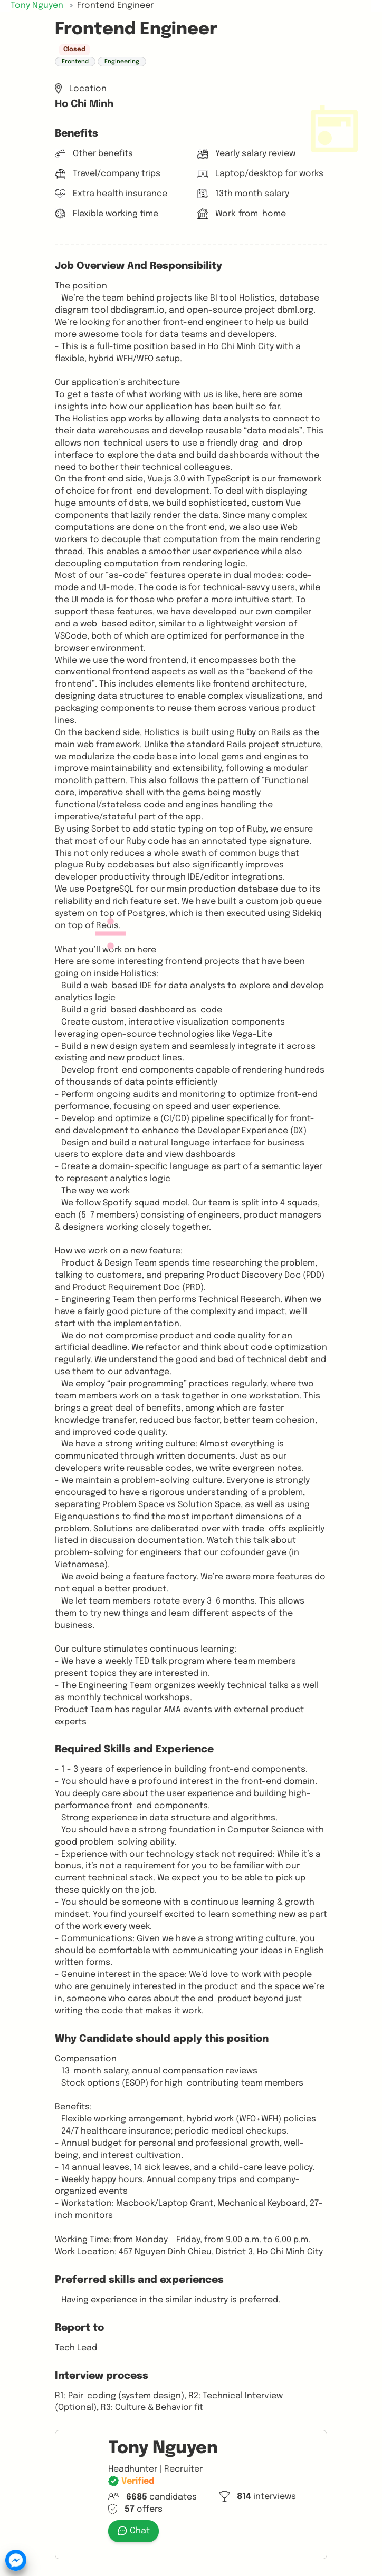 This screenshot has width=382, height=2576. I want to click on perform division calculation, so click(110, 933).